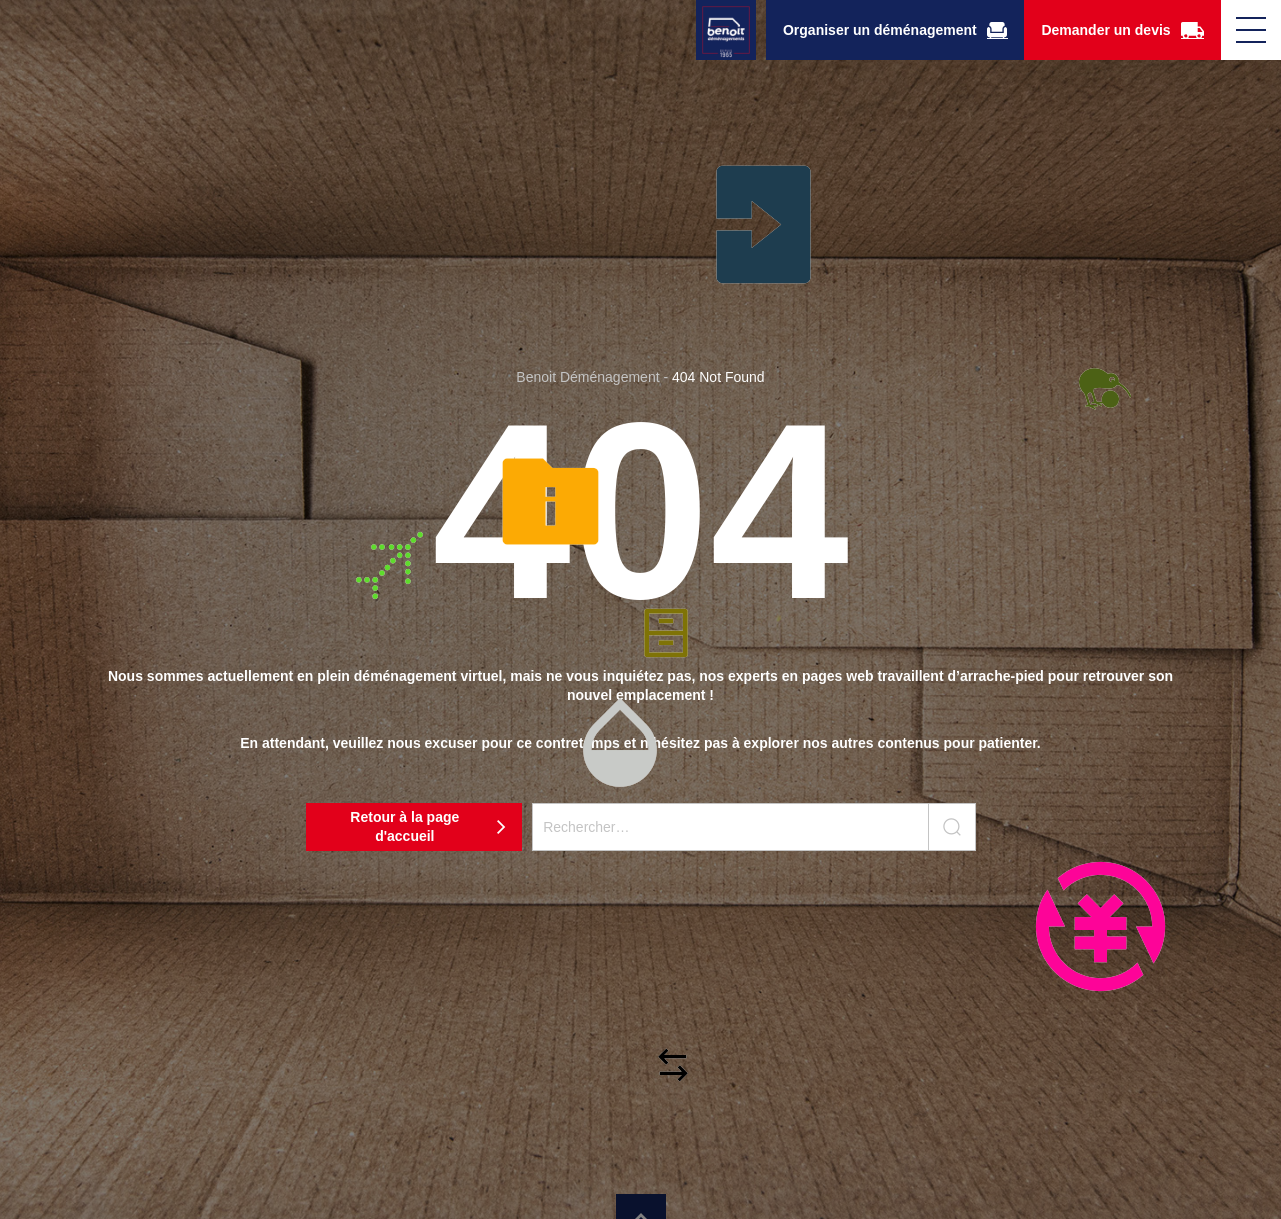 This screenshot has width=1281, height=1219. I want to click on view folder details or properties, so click(550, 501).